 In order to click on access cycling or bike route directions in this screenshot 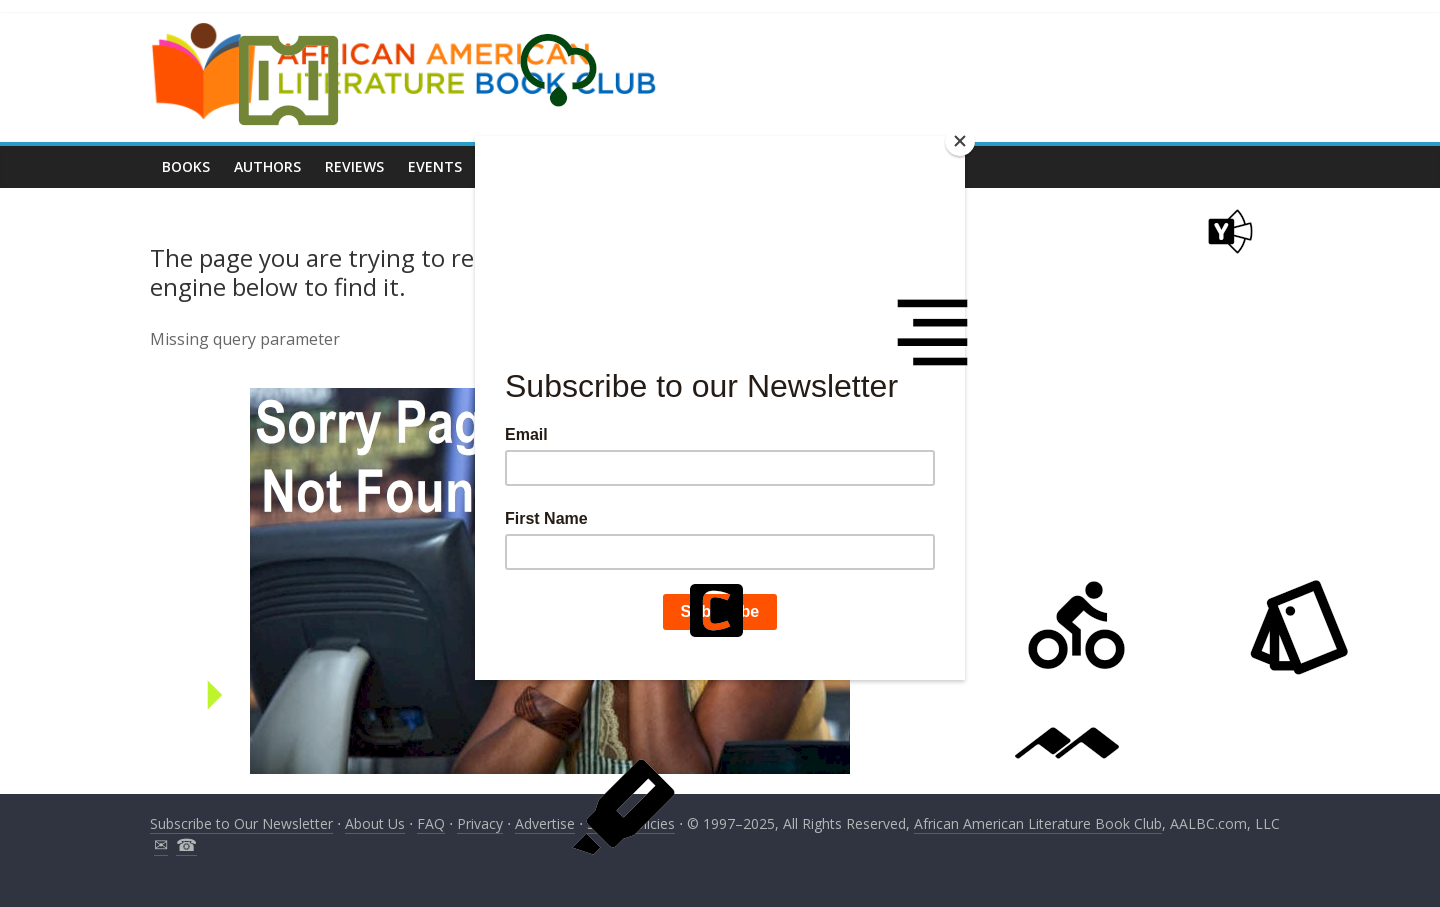, I will do `click(1076, 629)`.